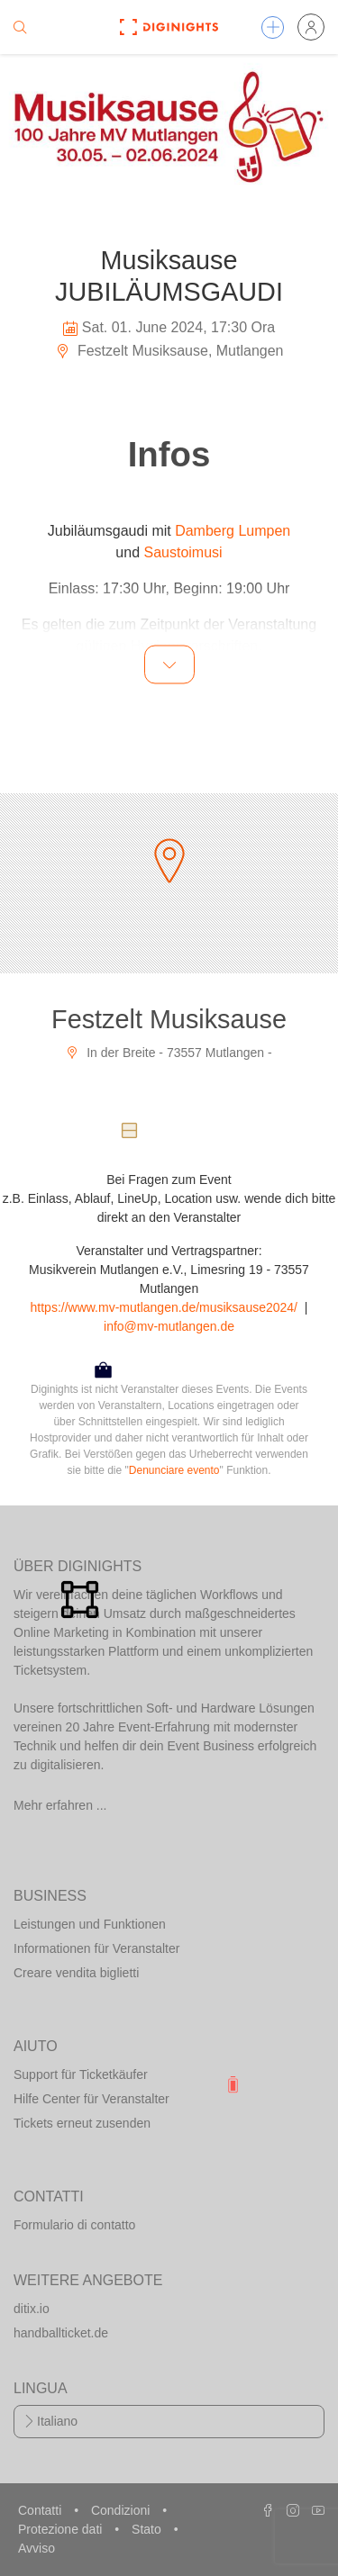 This screenshot has width=338, height=2576. What do you see at coordinates (129, 1130) in the screenshot?
I see `split view into top and bottom panels` at bounding box center [129, 1130].